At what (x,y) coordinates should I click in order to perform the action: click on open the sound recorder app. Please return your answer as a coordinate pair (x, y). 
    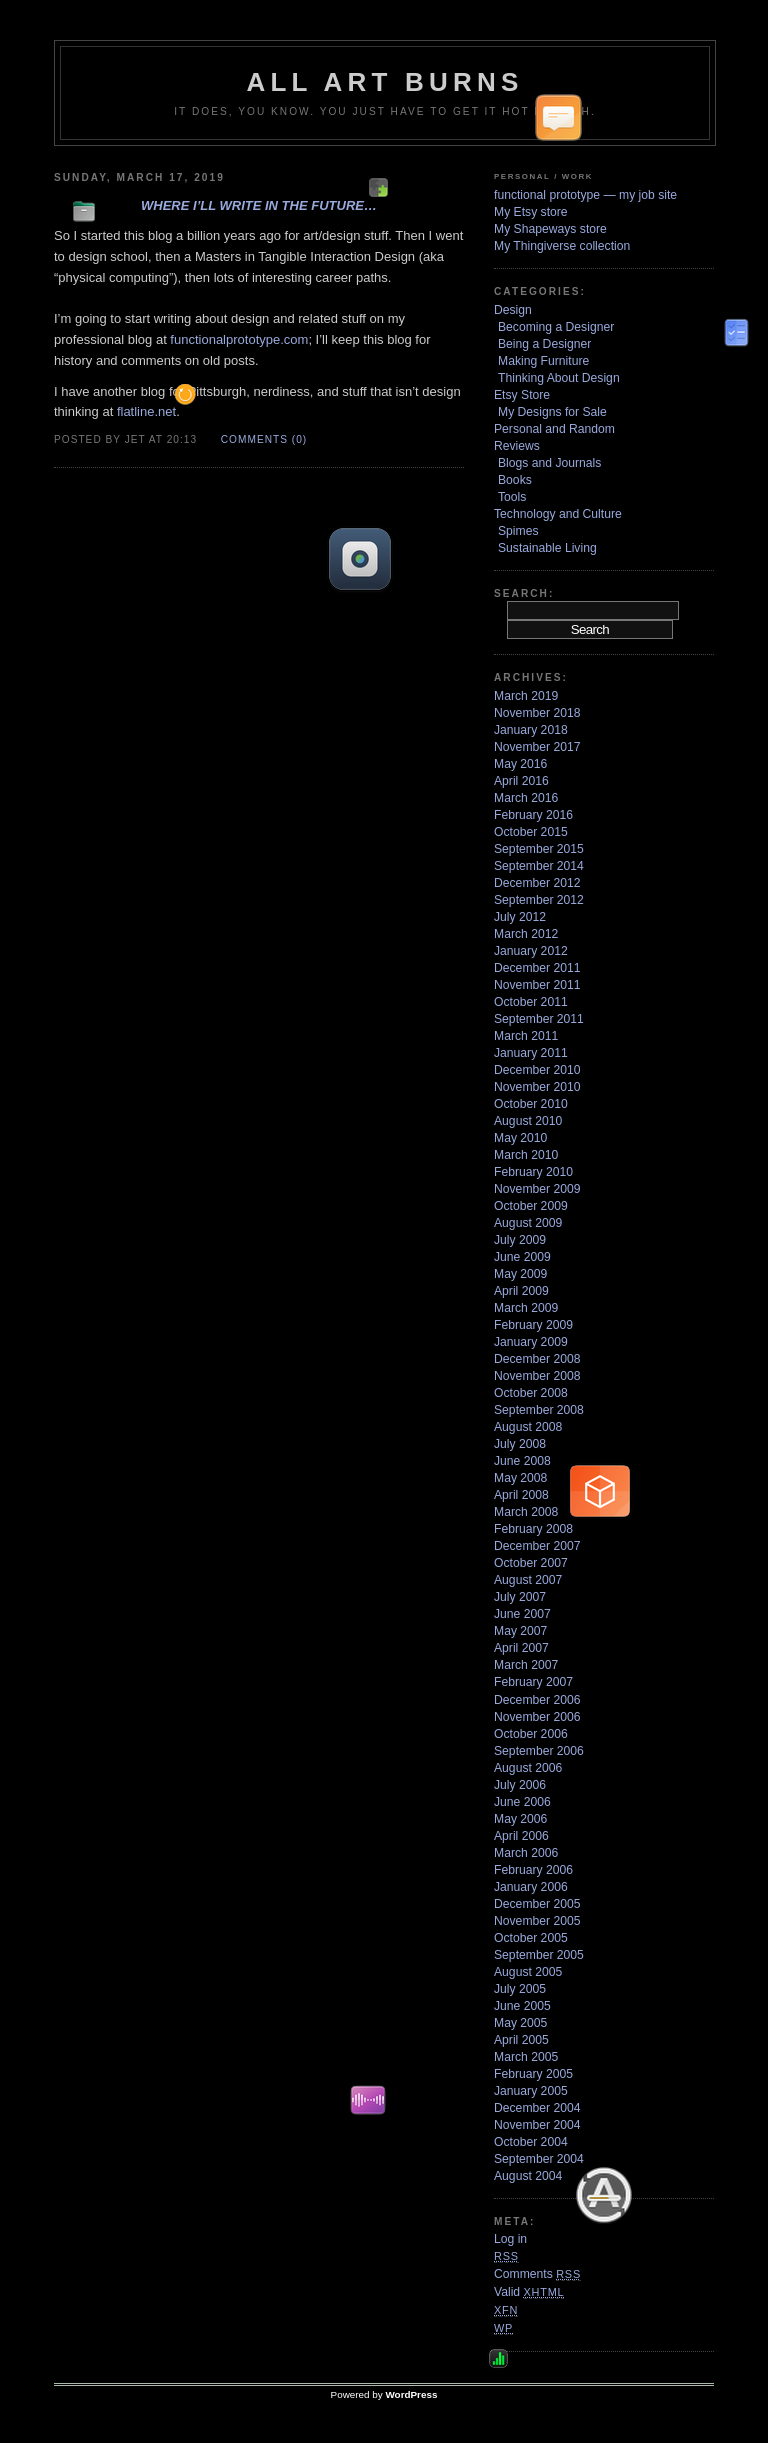
    Looking at the image, I should click on (368, 2100).